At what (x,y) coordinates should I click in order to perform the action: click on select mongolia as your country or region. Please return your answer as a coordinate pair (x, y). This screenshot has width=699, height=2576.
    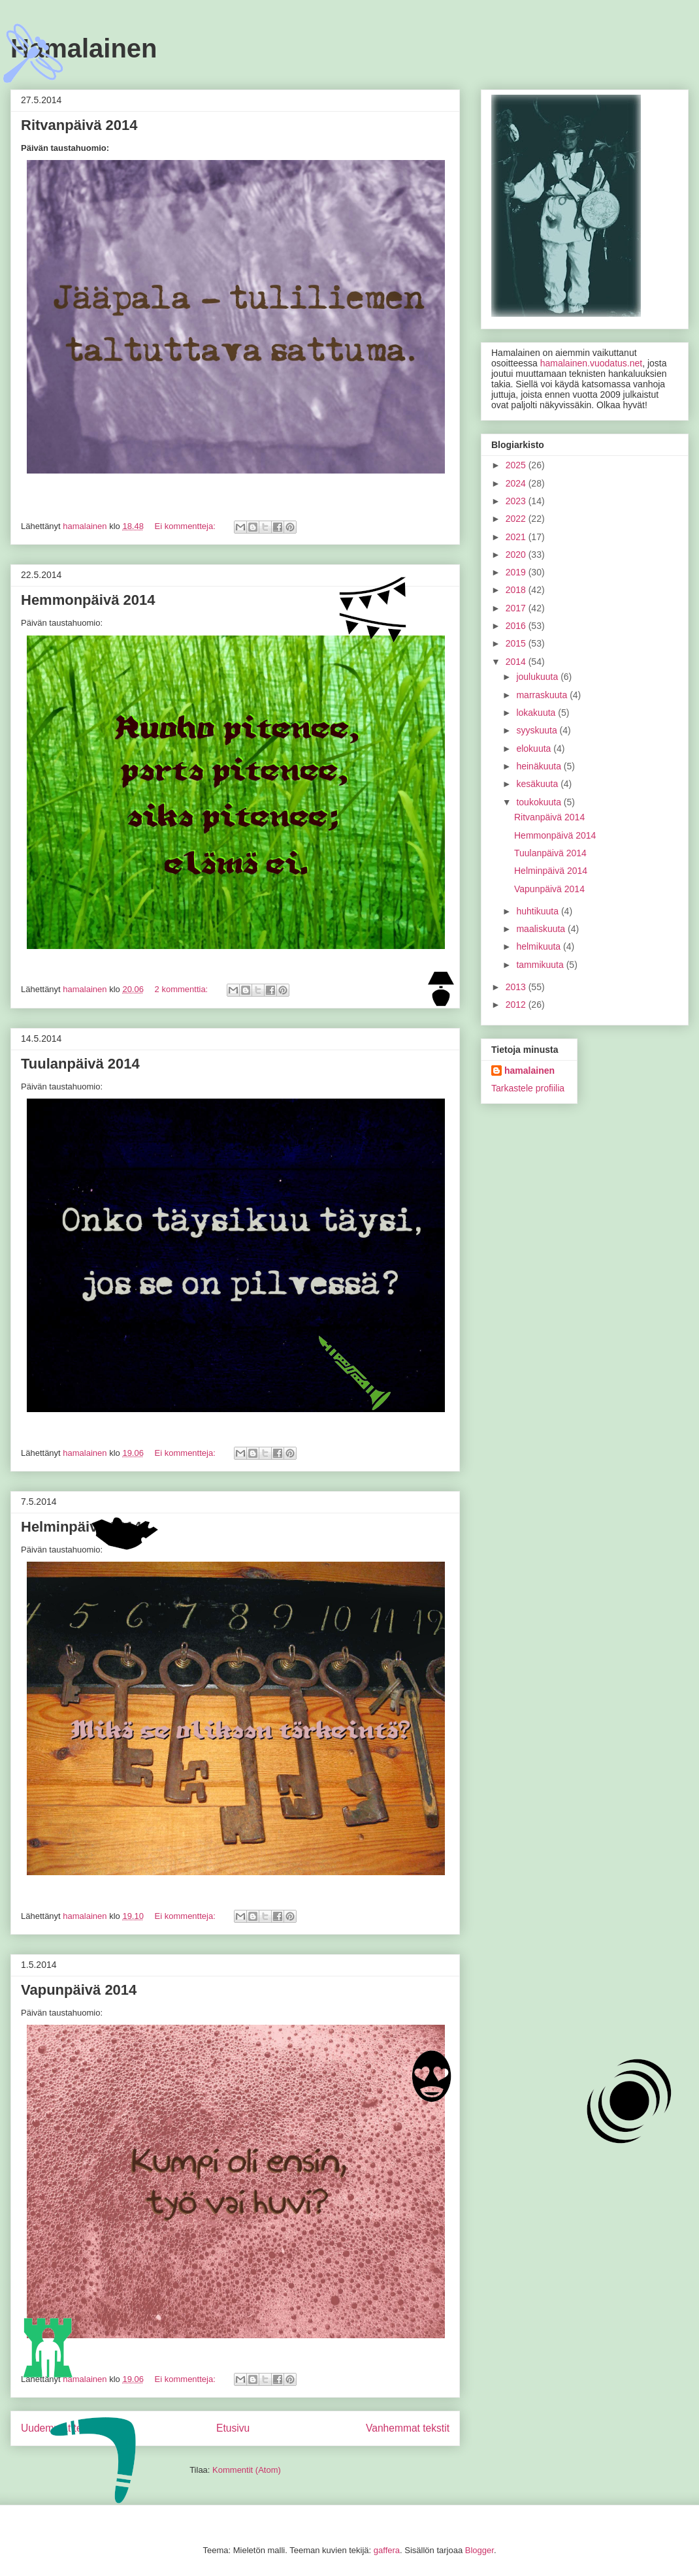
    Looking at the image, I should click on (125, 1534).